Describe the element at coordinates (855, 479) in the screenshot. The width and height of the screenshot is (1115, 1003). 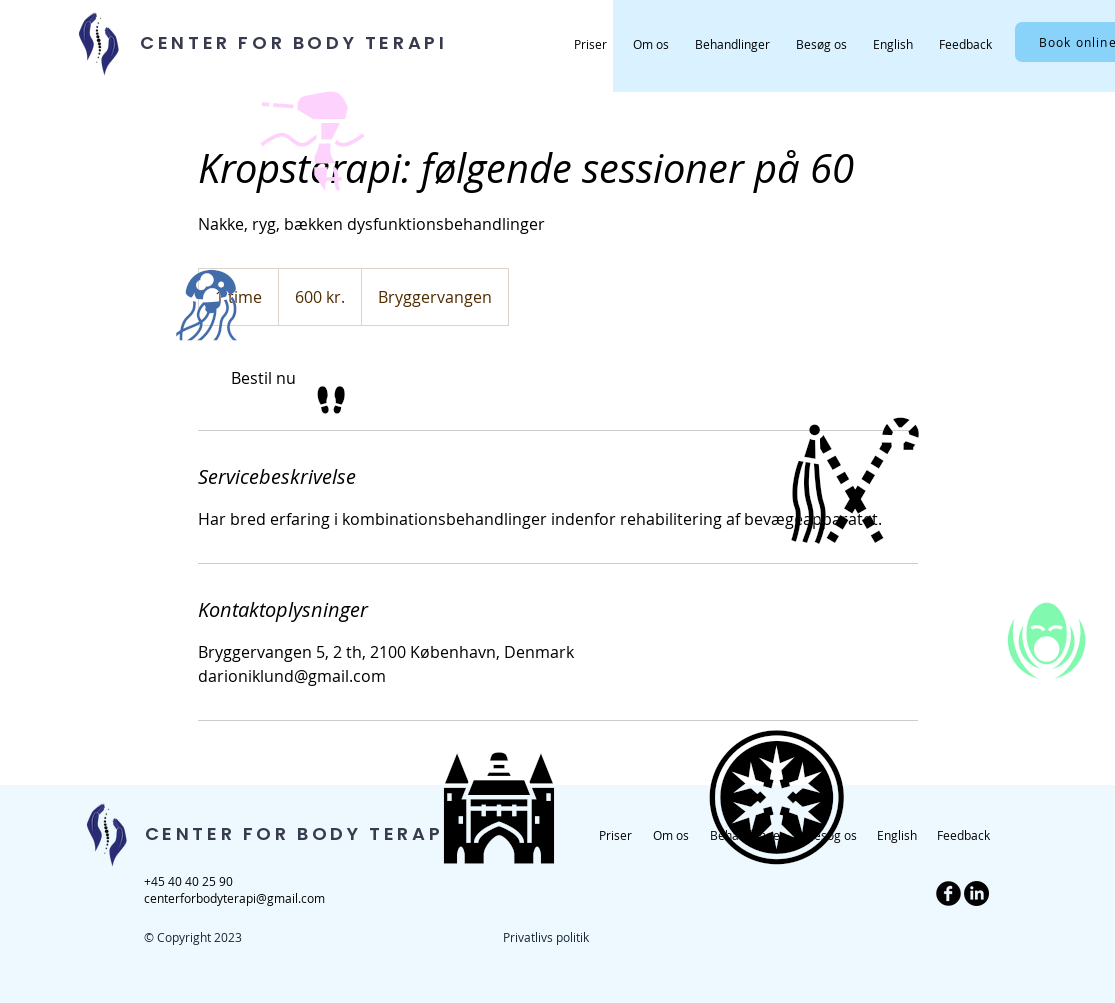
I see `ancient Egyptian royalty or pharaoh symbol` at that location.